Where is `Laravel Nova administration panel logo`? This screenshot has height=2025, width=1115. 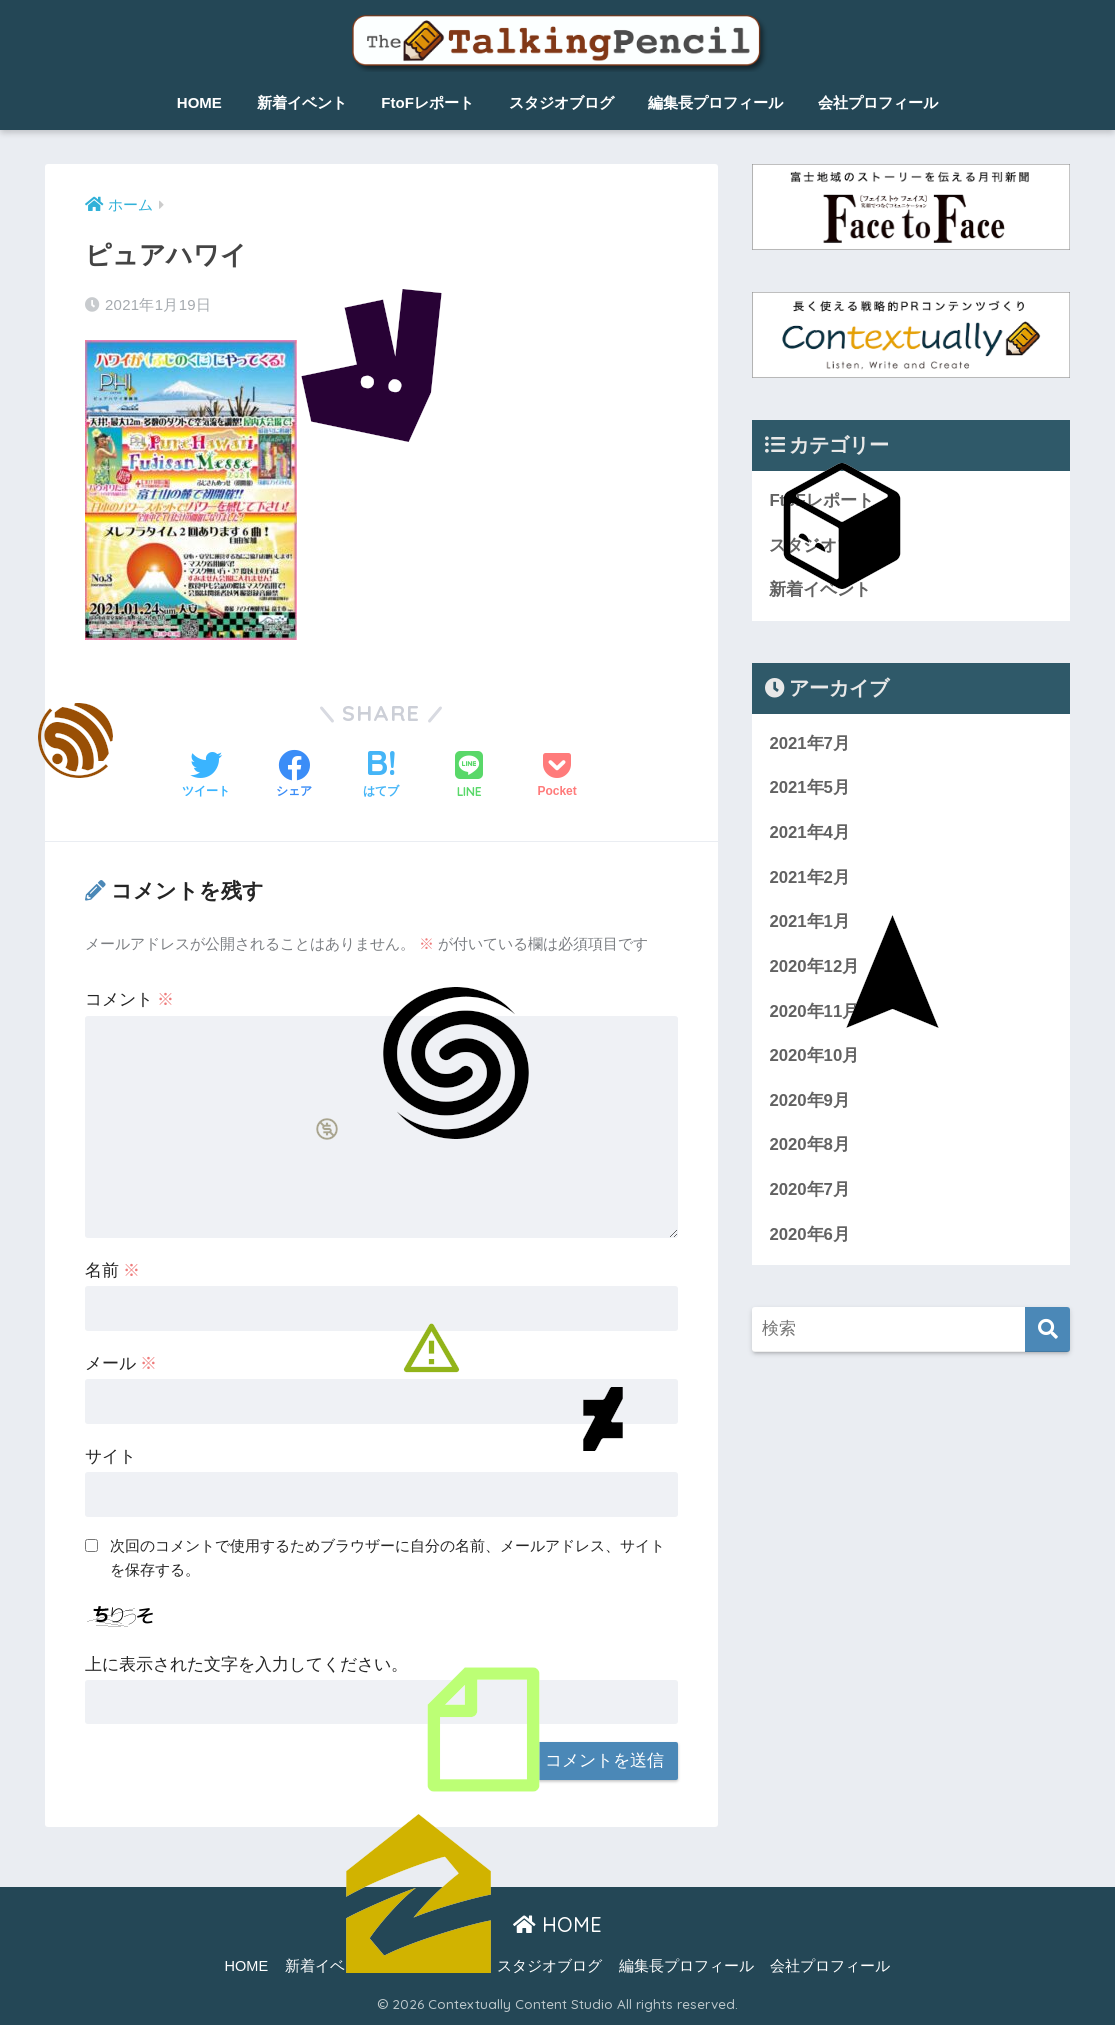
Laravel Nova administration panel logo is located at coordinates (456, 1063).